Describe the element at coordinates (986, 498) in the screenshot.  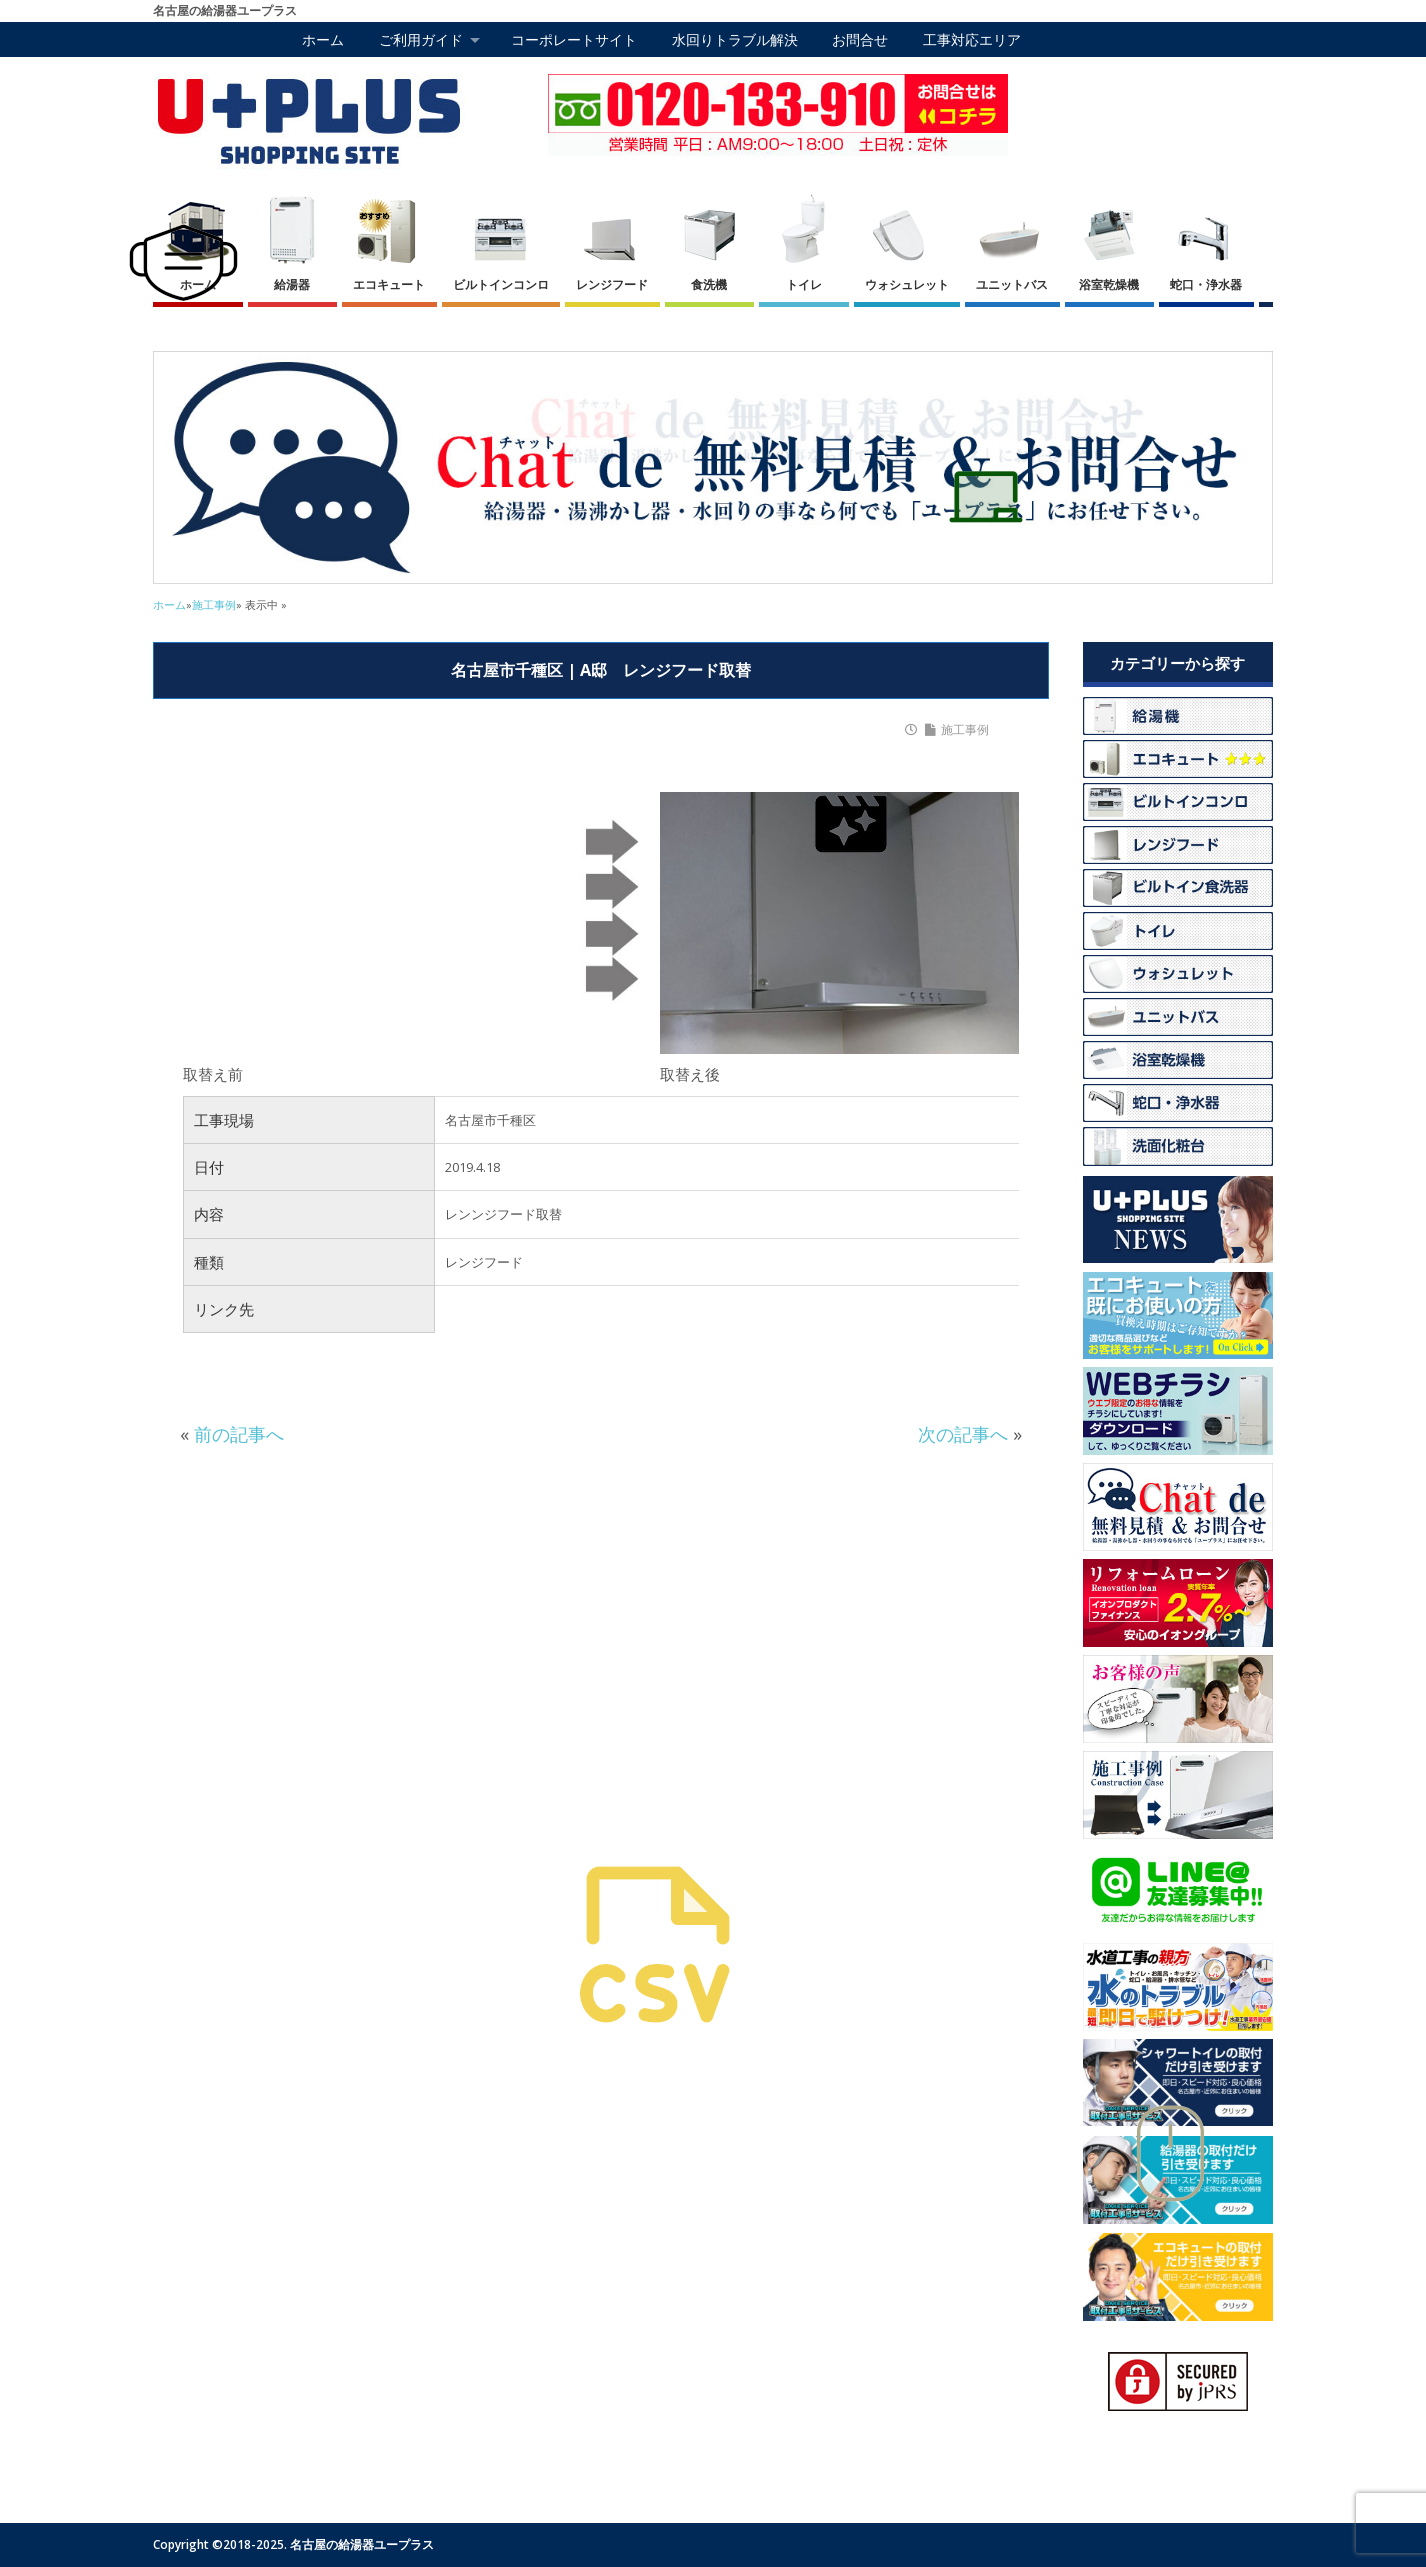
I see `access presentation or whiteboard mode` at that location.